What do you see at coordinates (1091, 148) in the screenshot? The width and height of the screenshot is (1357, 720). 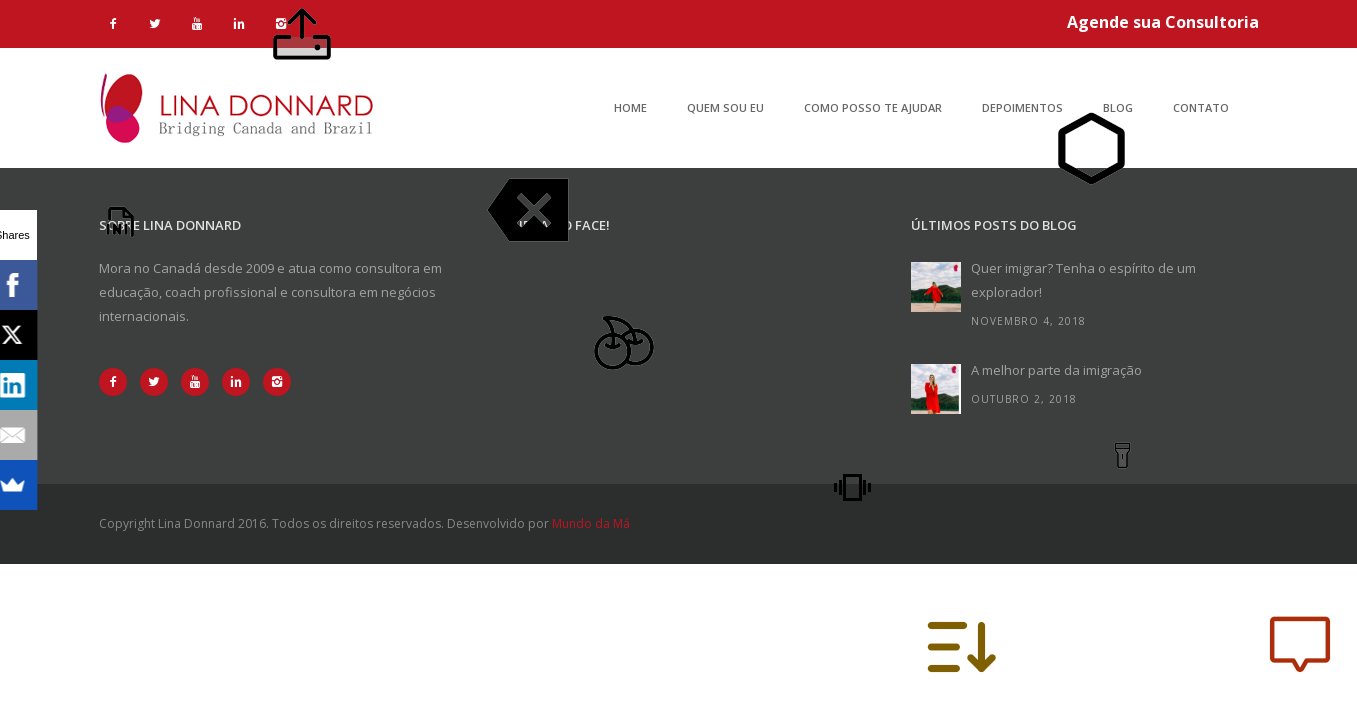 I see `select a hexagonal shape tool` at bounding box center [1091, 148].